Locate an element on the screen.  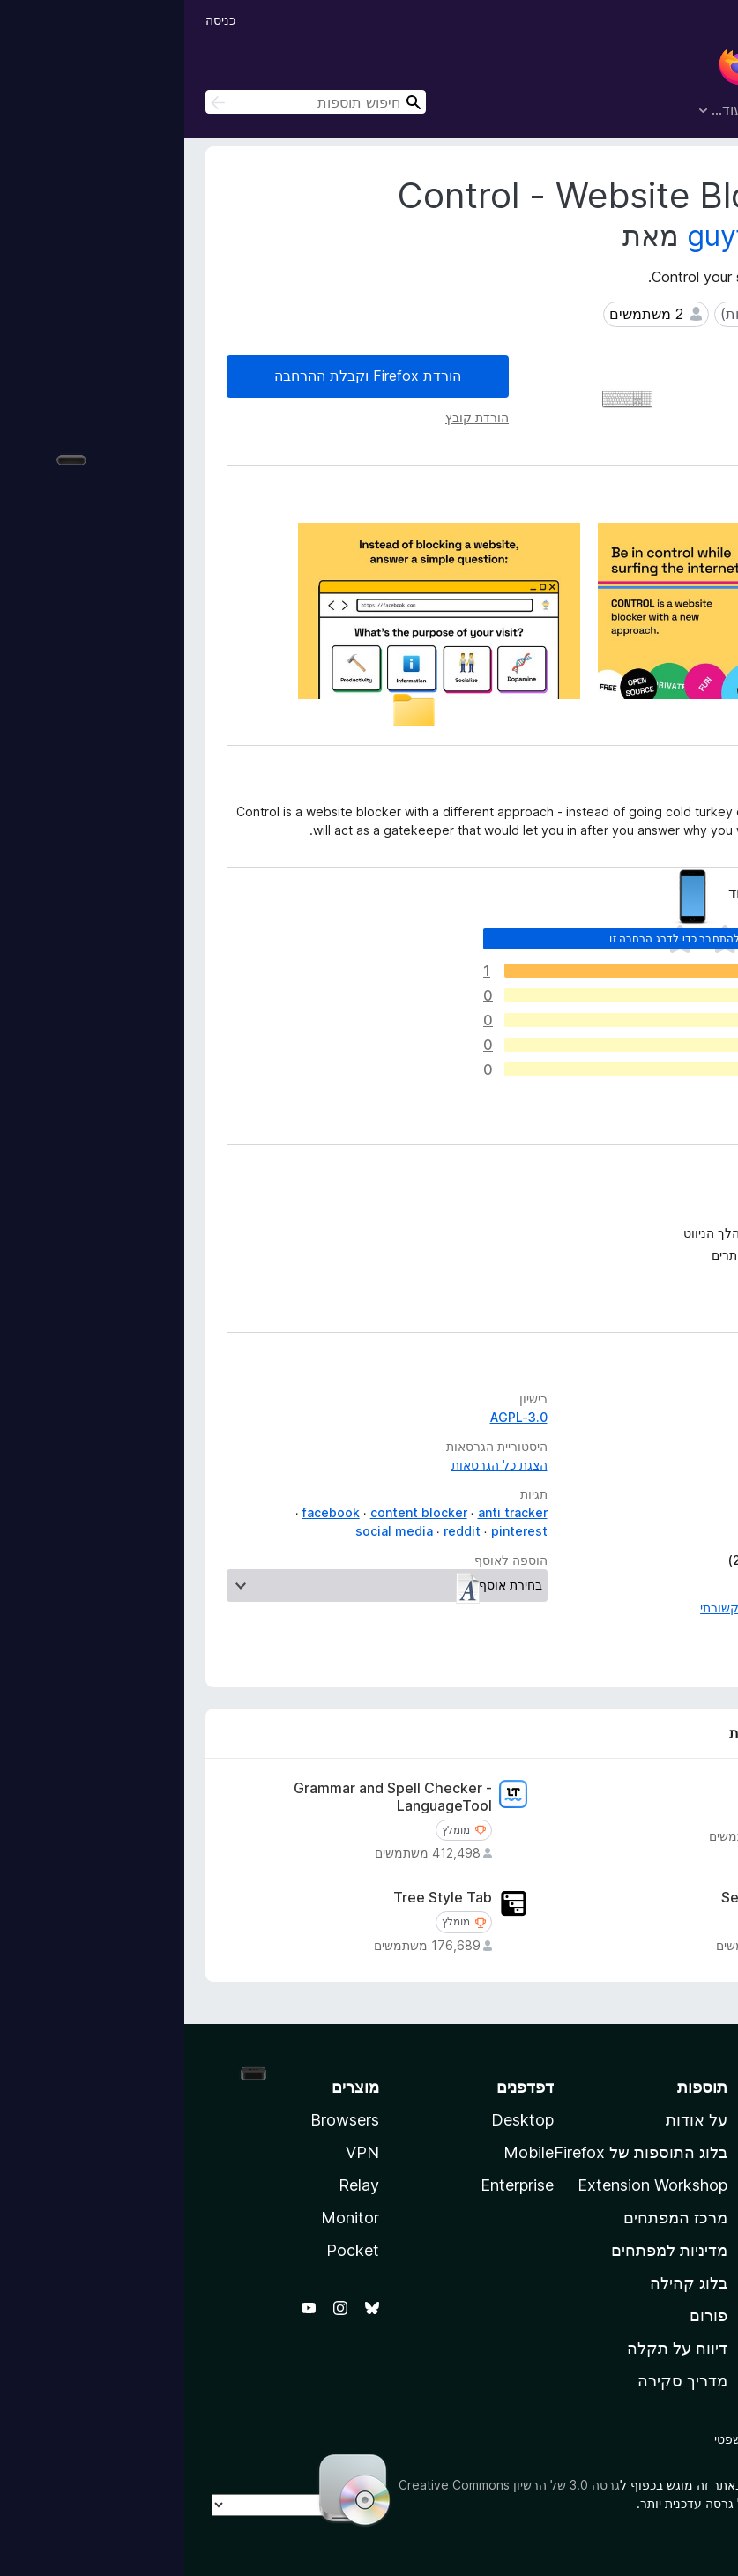
apple tv device icon is located at coordinates (253, 2069).